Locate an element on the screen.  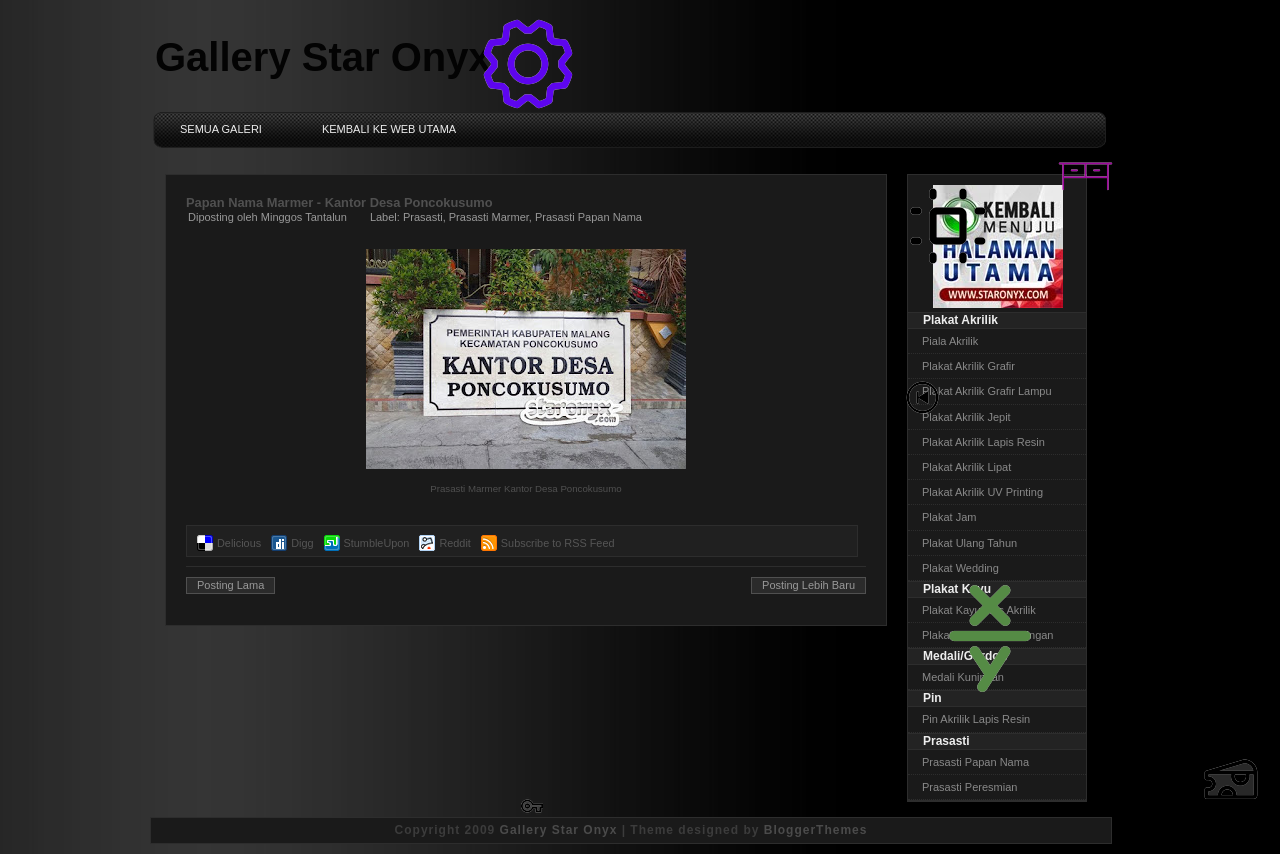
access VPN or secure connection settings is located at coordinates (532, 806).